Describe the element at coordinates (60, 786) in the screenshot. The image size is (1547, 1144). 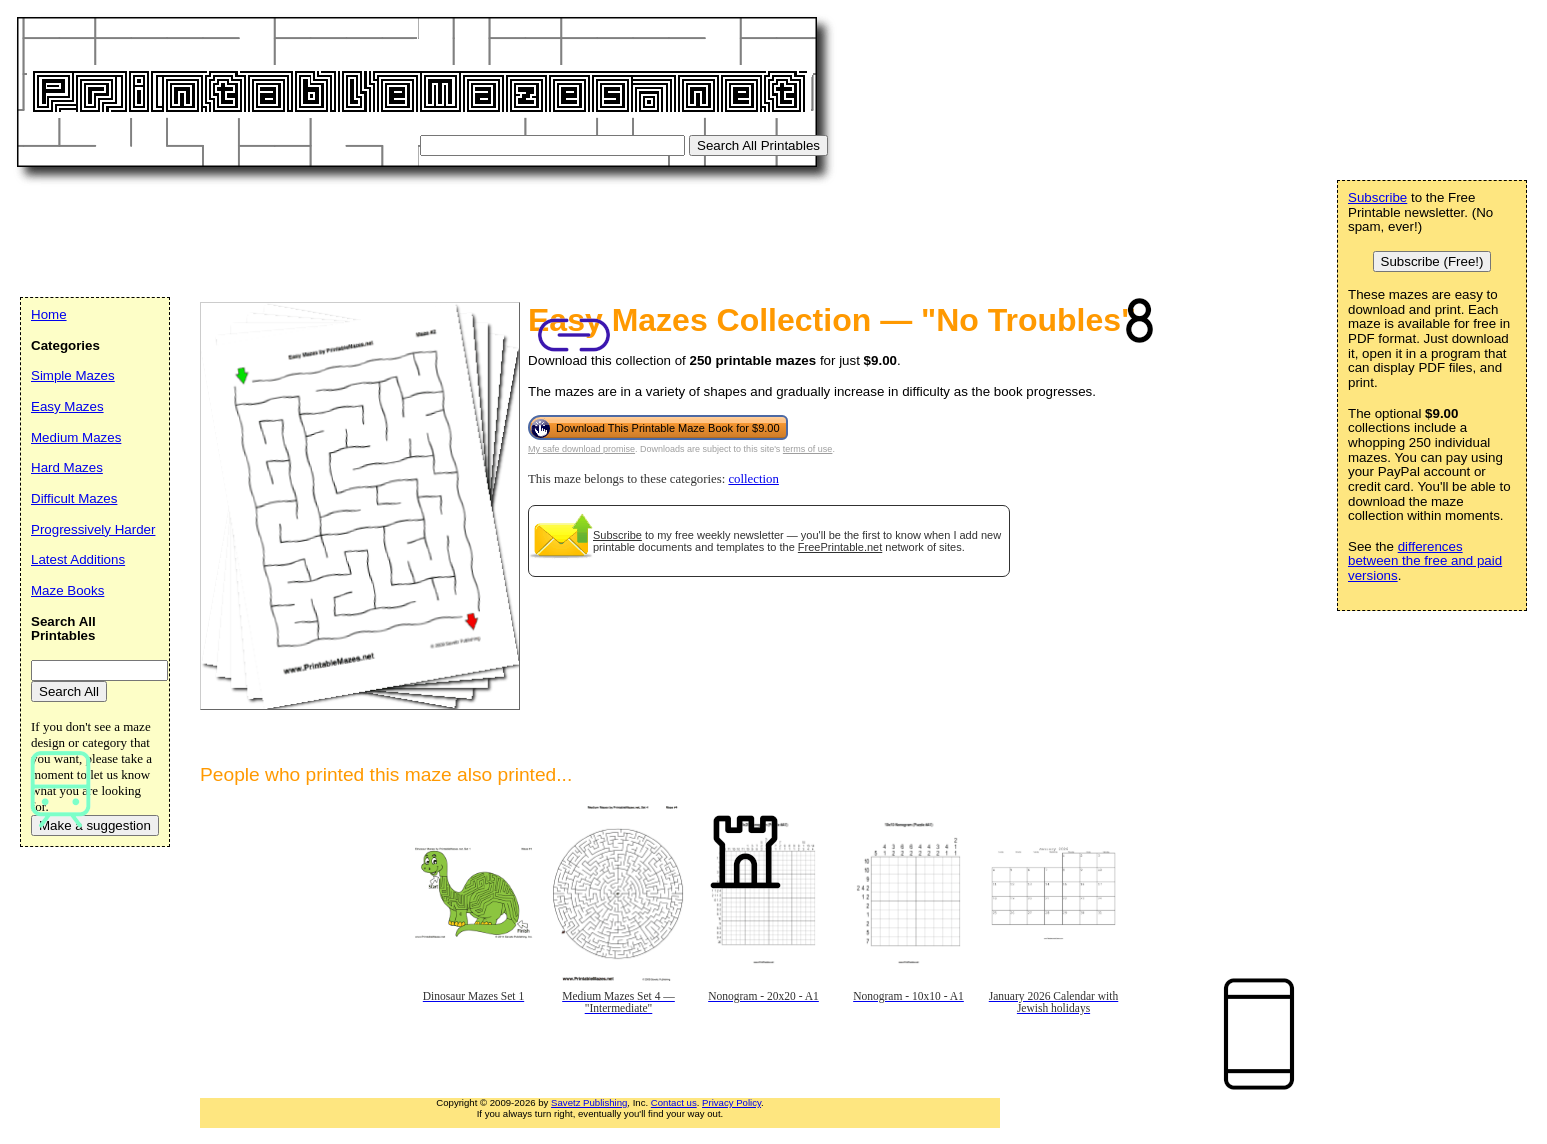
I see `access train or rail transit options` at that location.